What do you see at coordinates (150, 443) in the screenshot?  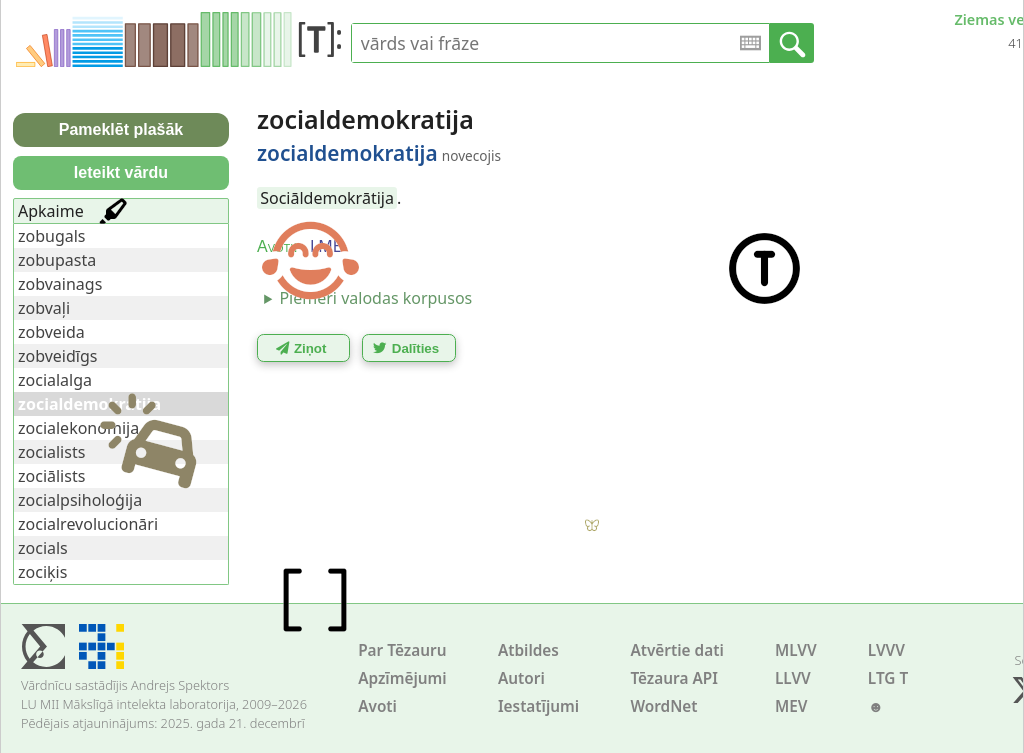 I see `report a vehicle accident` at bounding box center [150, 443].